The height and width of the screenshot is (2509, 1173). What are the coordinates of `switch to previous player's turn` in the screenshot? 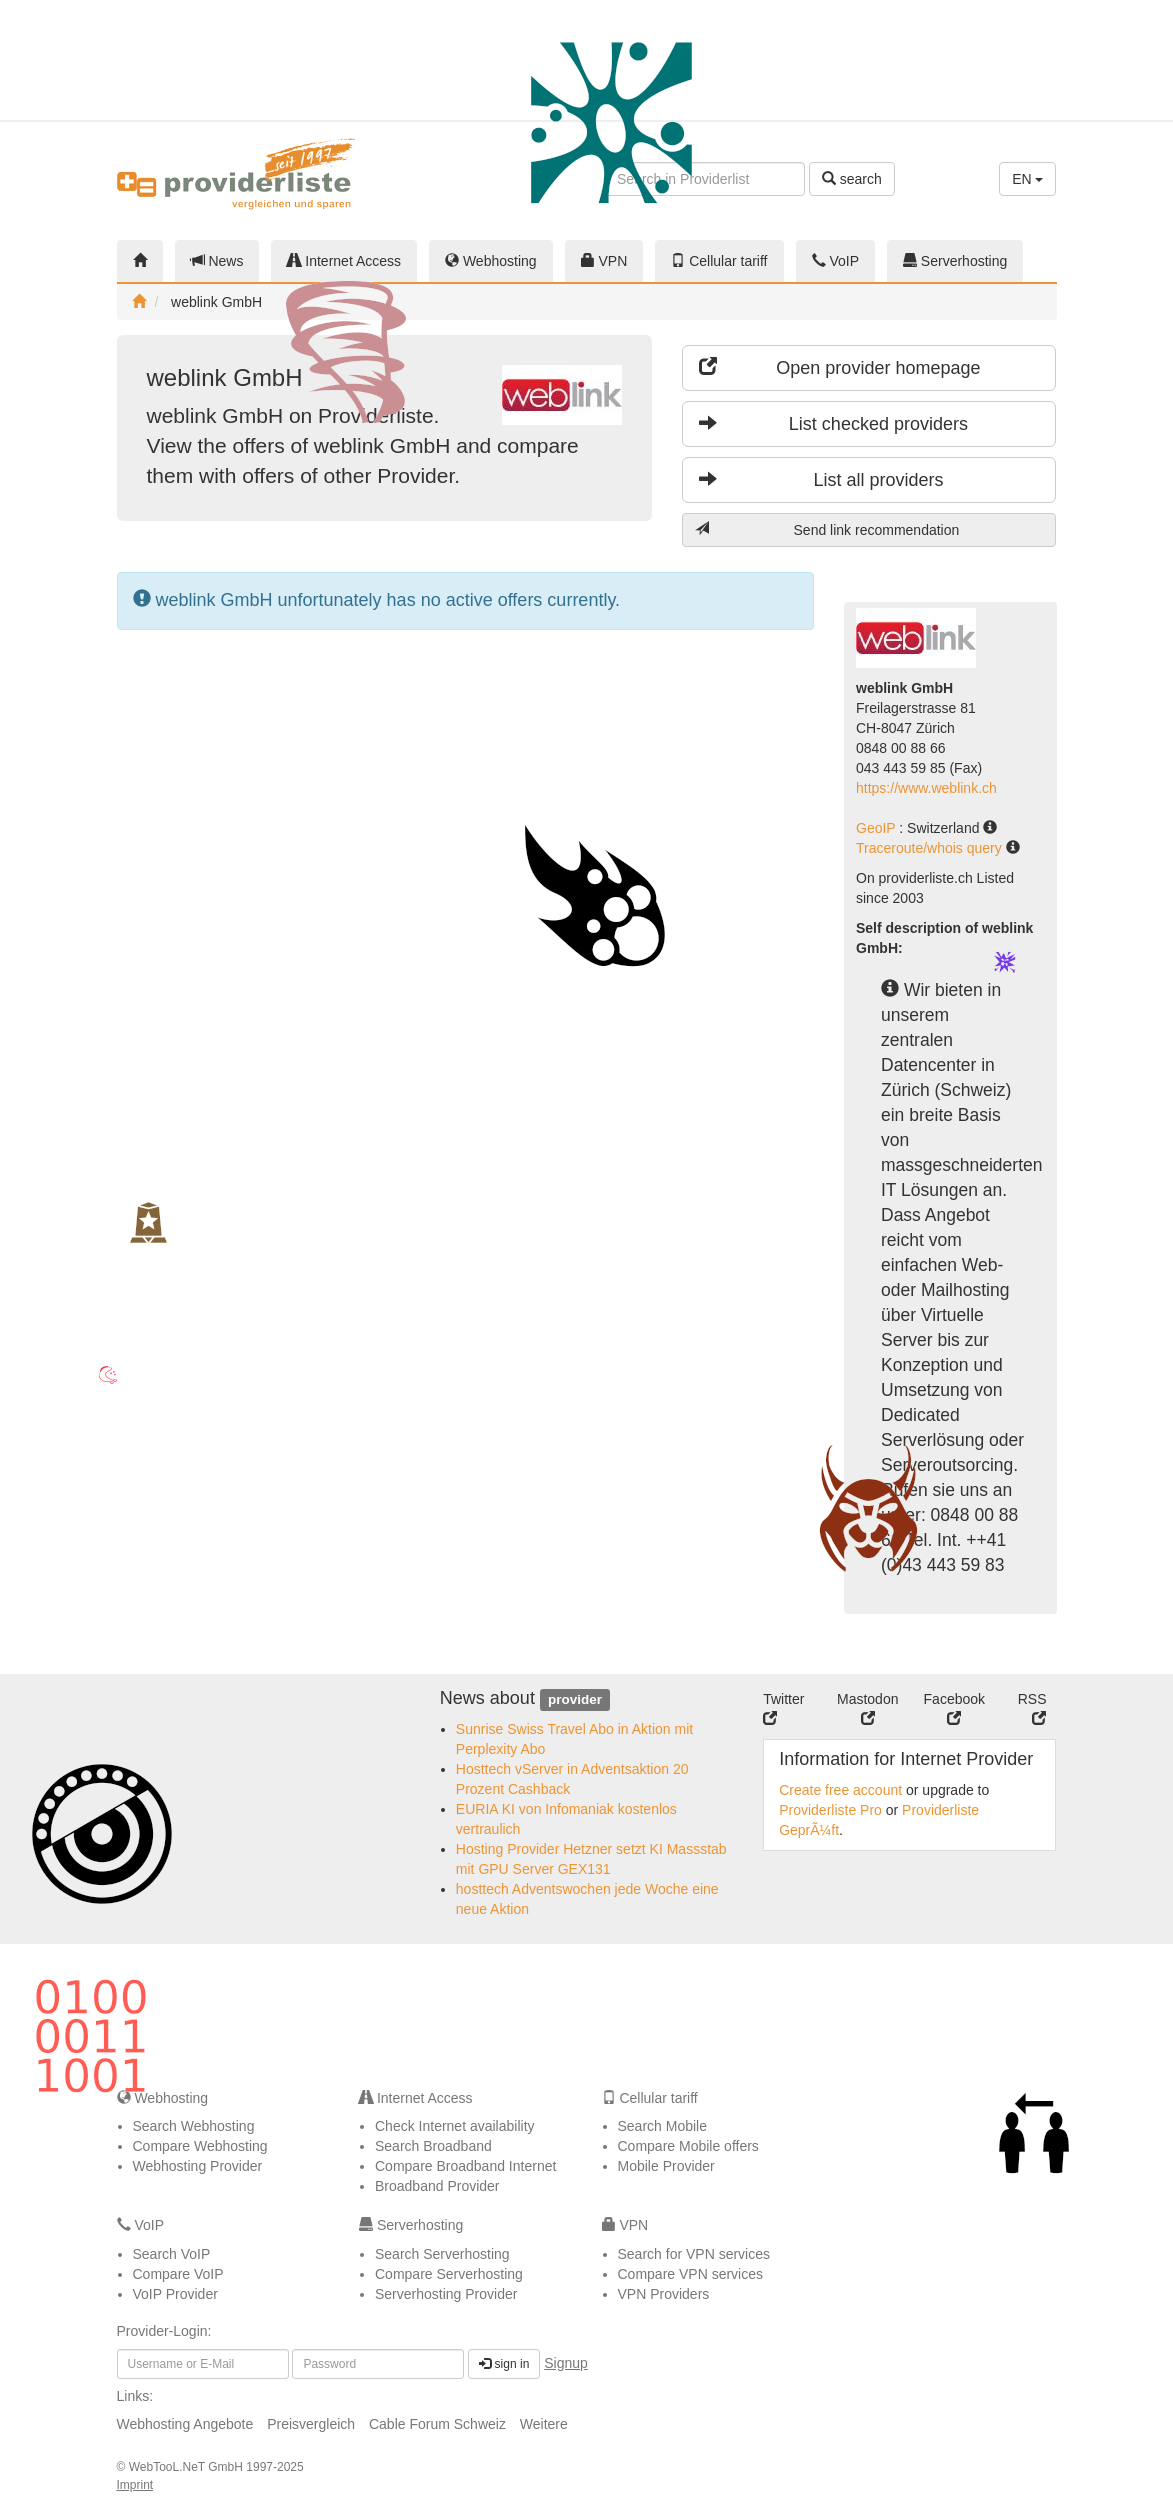 It's located at (1034, 2134).